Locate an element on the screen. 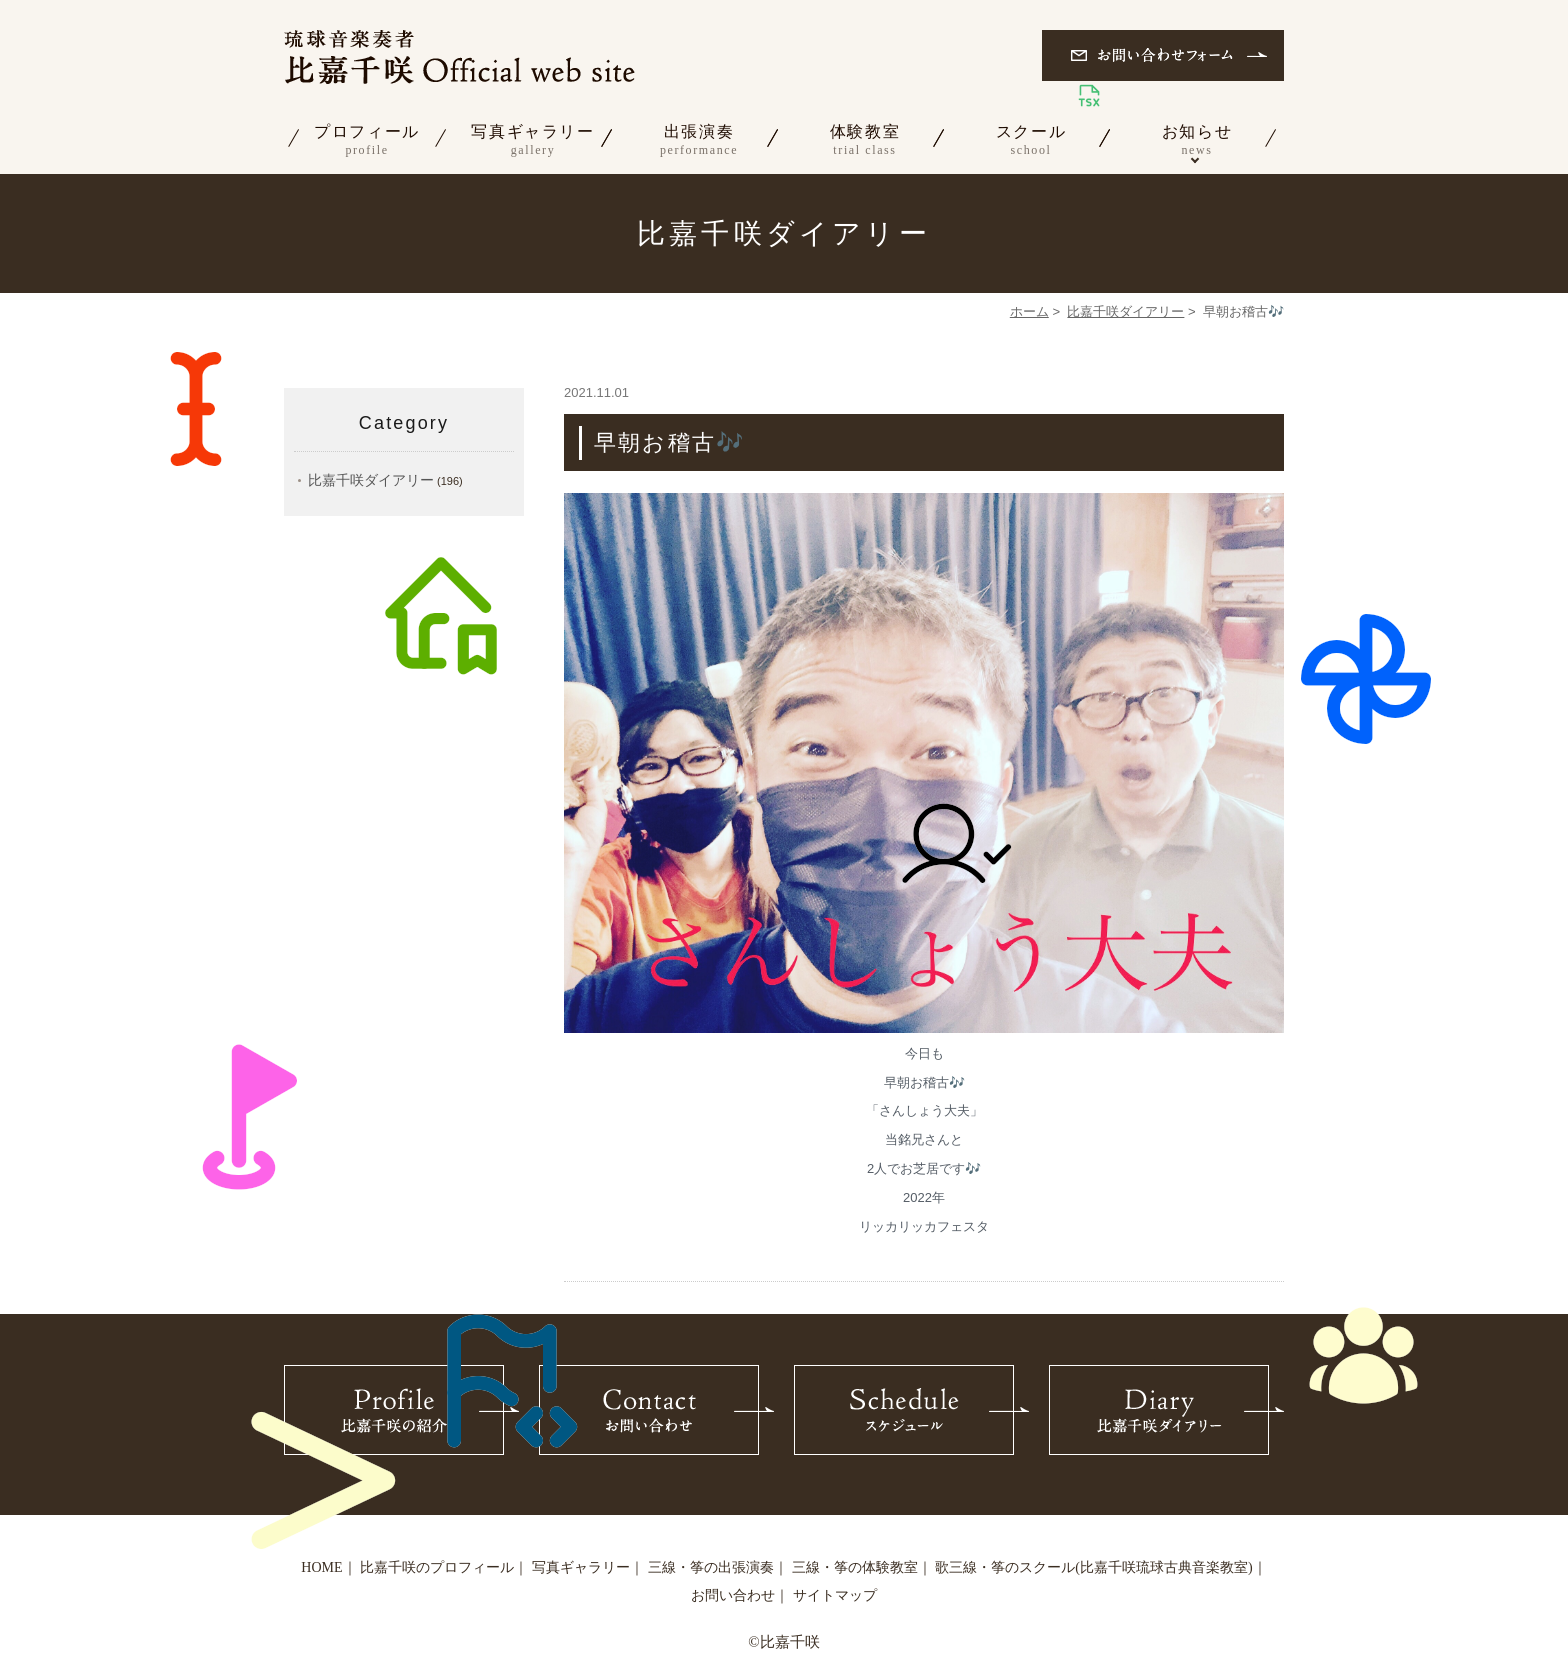 The height and width of the screenshot is (1679, 1568). verify or approve a user account is located at coordinates (953, 847).